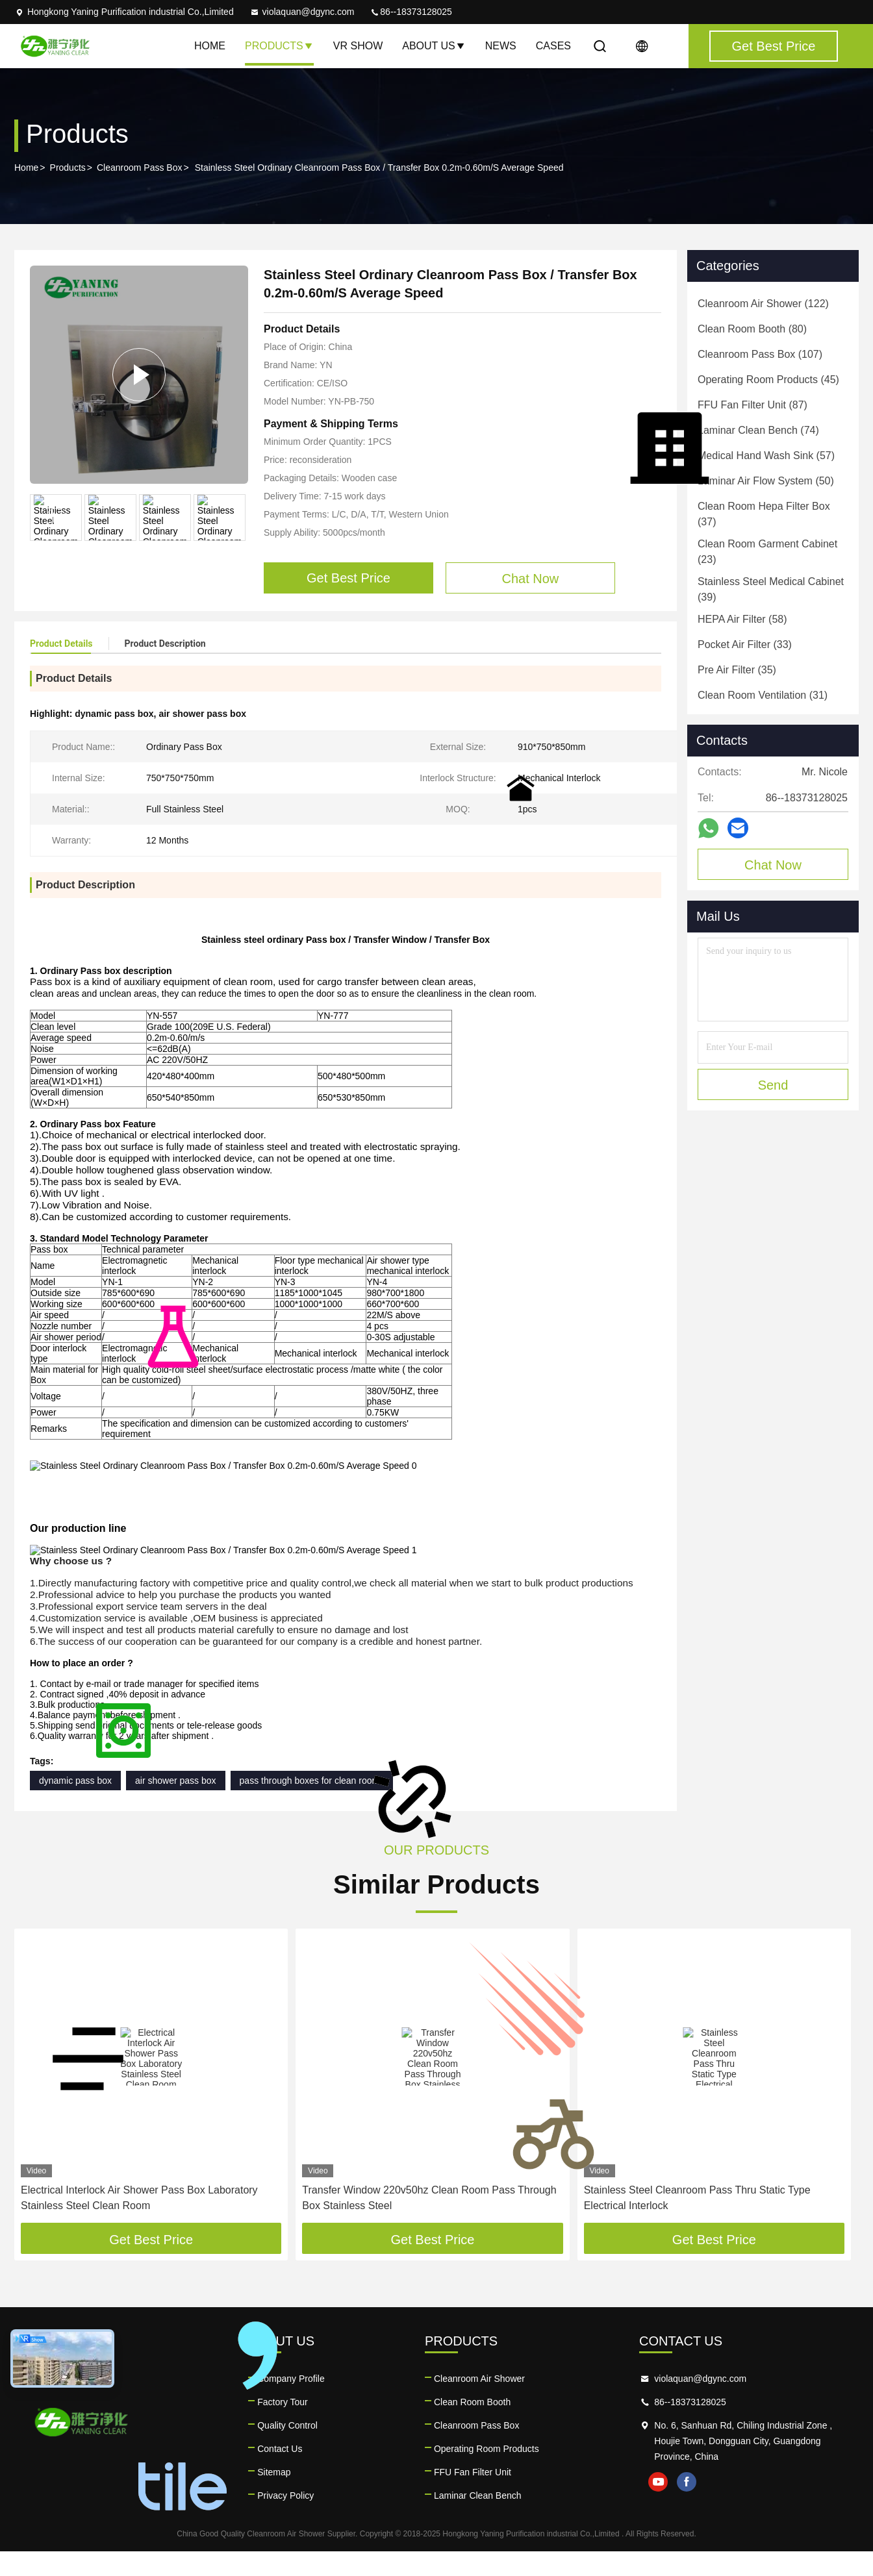 Image resolution: width=873 pixels, height=2576 pixels. I want to click on navigate to home screen, so click(520, 788).